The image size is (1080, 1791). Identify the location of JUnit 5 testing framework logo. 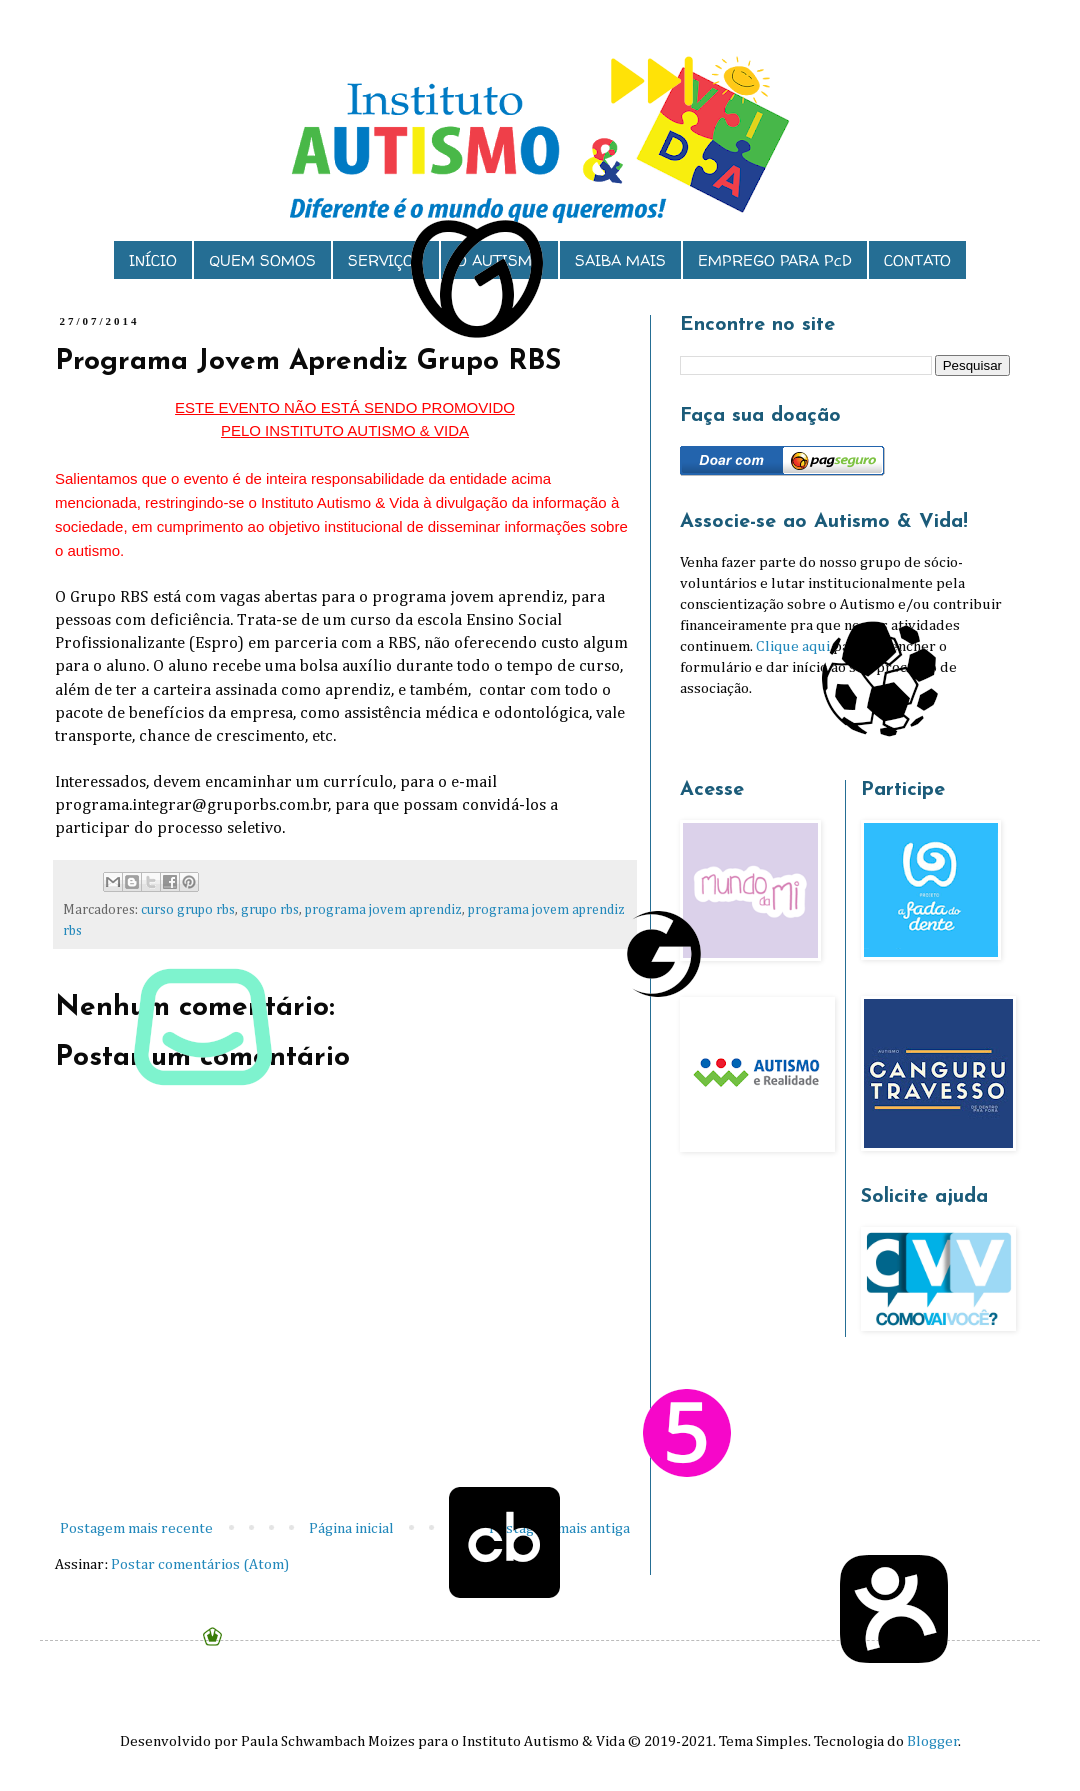
(687, 1433).